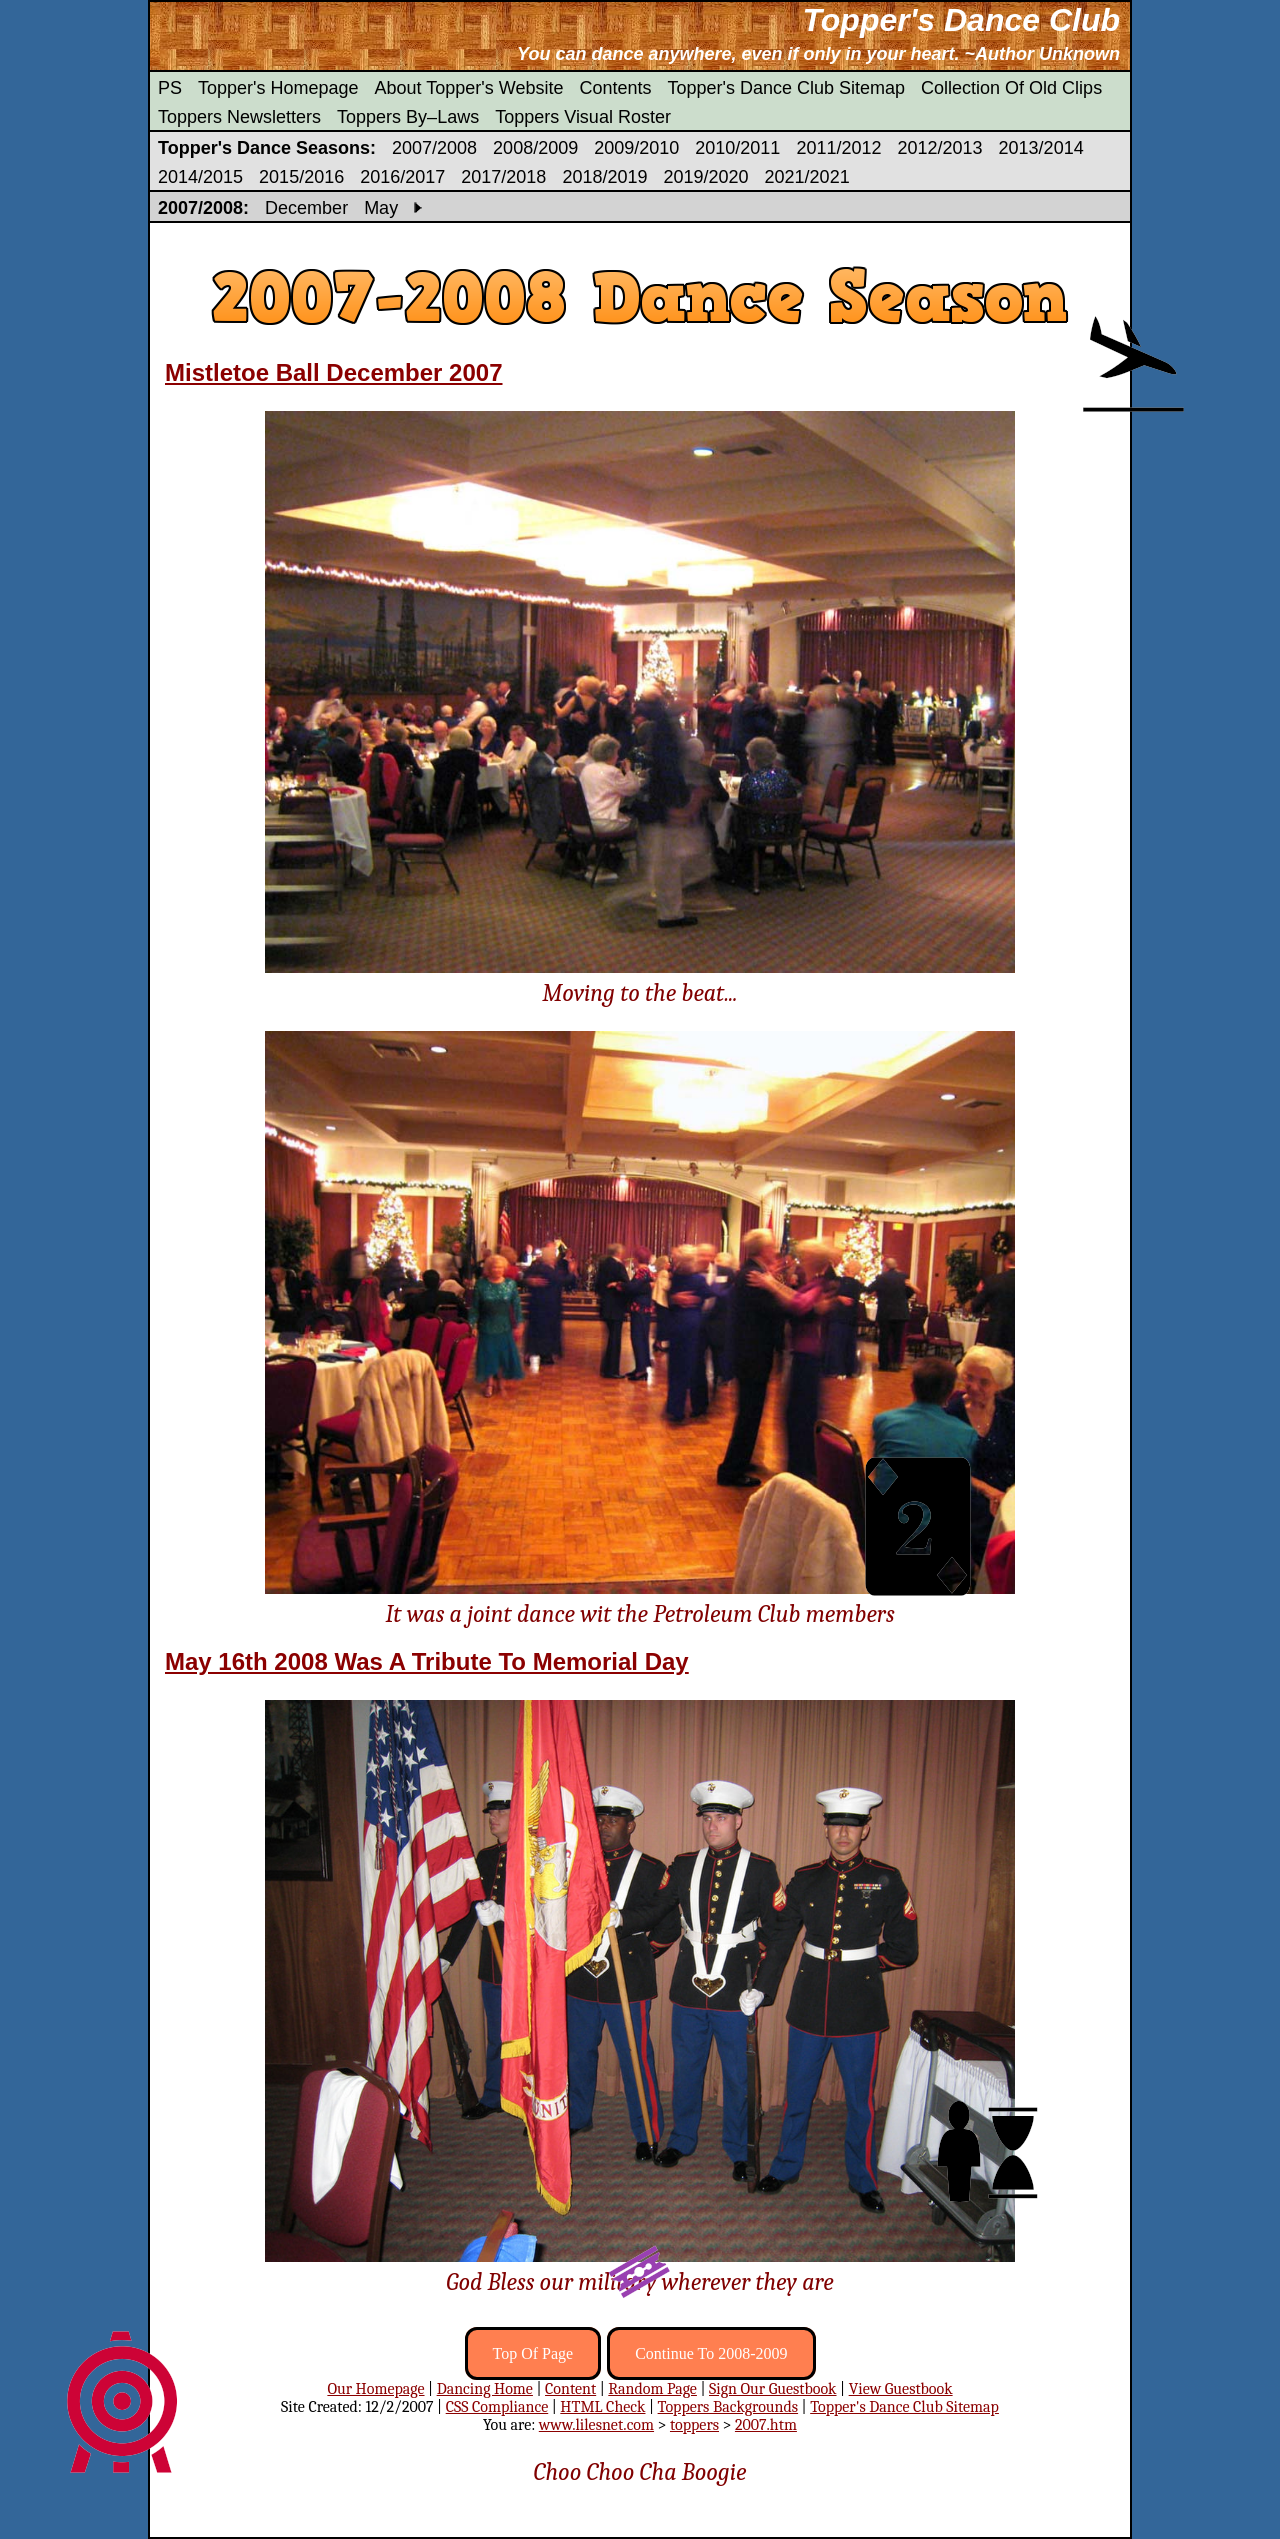 The width and height of the screenshot is (1280, 2539). I want to click on razor blade tool or cutting implement, so click(639, 2272).